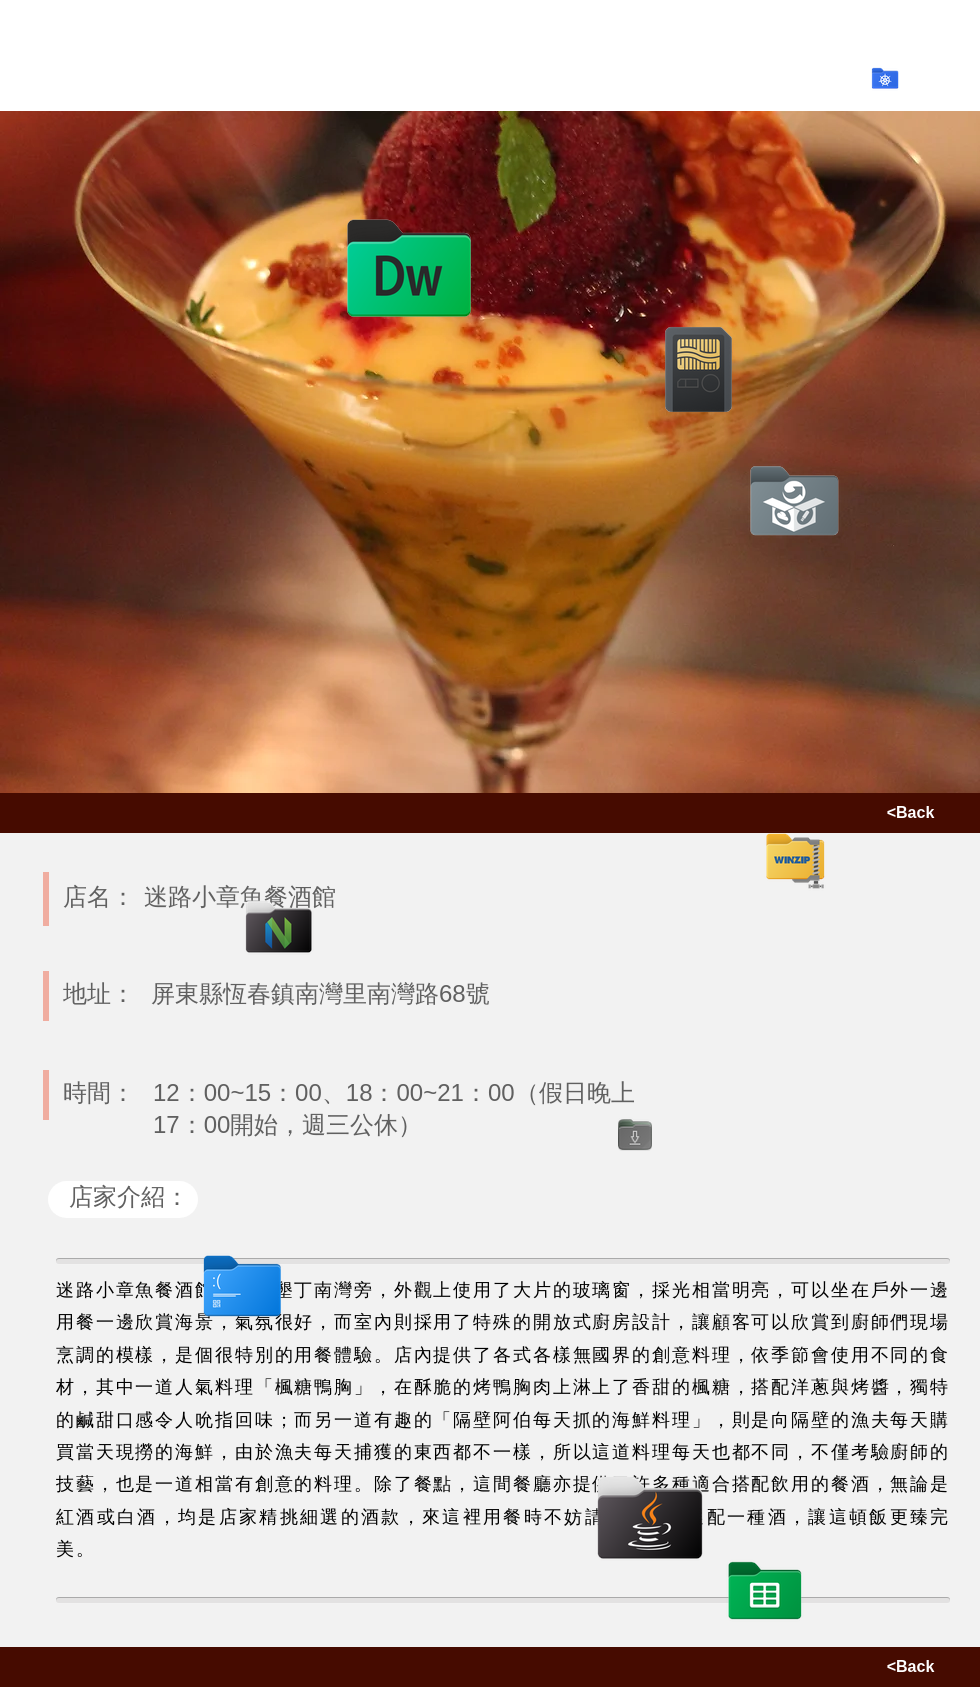 The width and height of the screenshot is (980, 1687). Describe the element at coordinates (698, 369) in the screenshot. I see `access flash memory or SD card storage` at that location.